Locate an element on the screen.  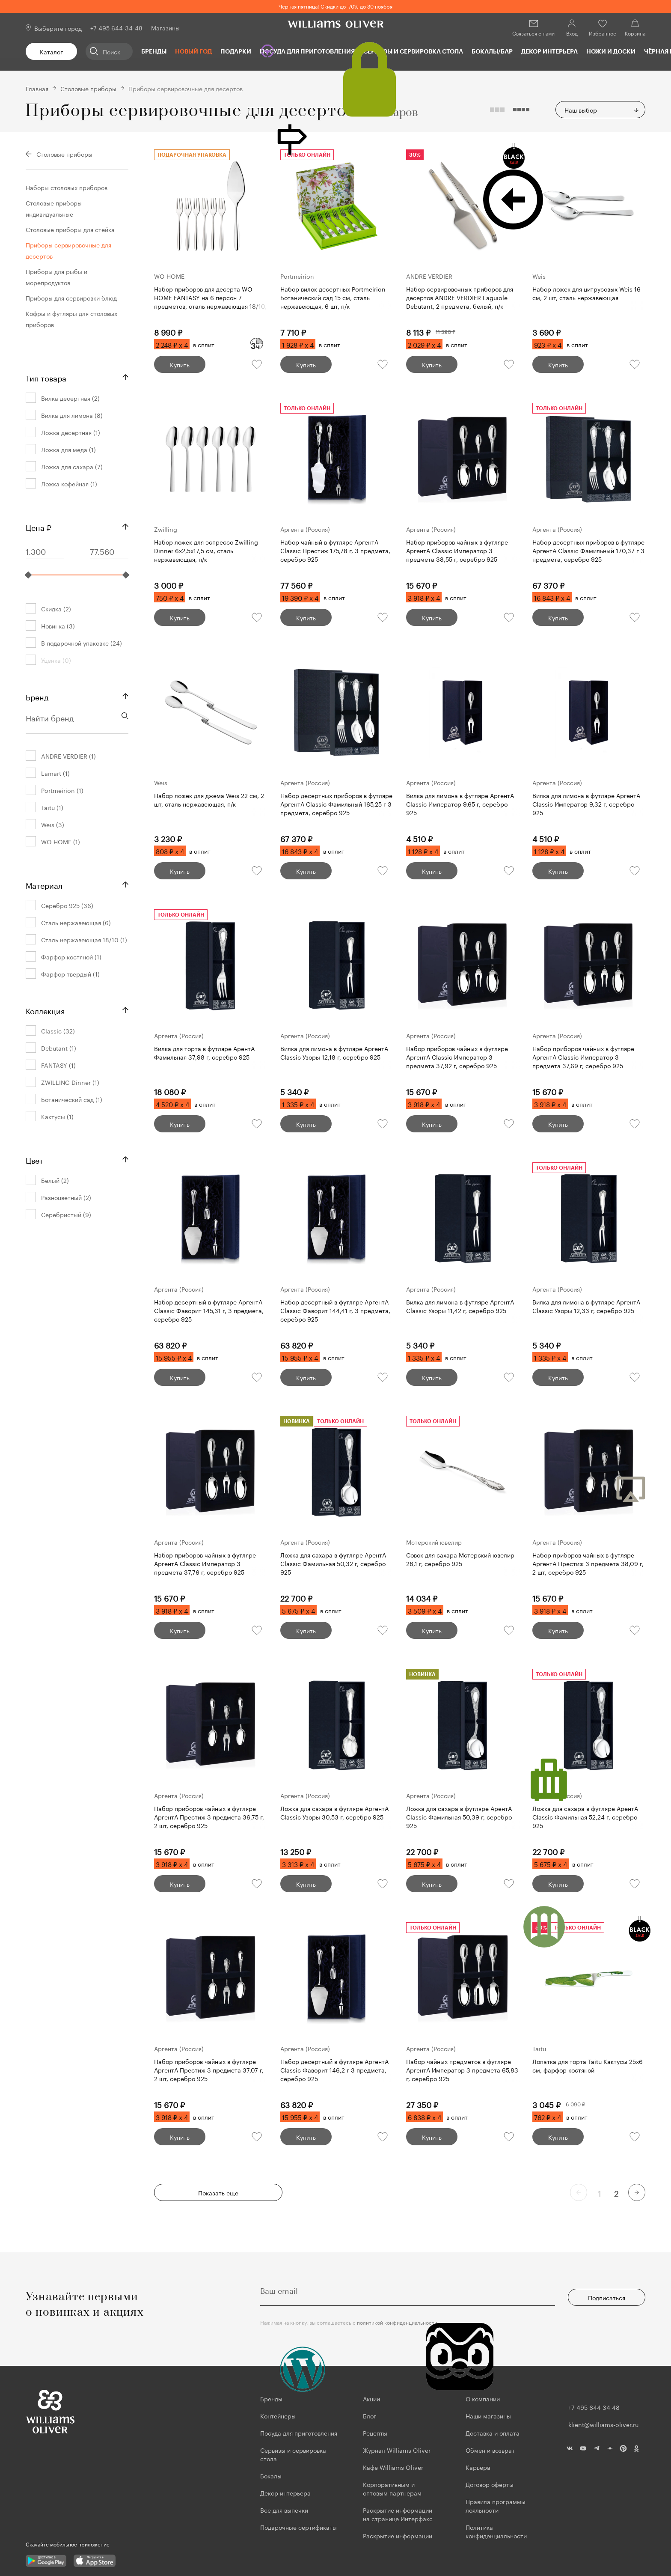
indicates a locked or secure item is located at coordinates (369, 81).